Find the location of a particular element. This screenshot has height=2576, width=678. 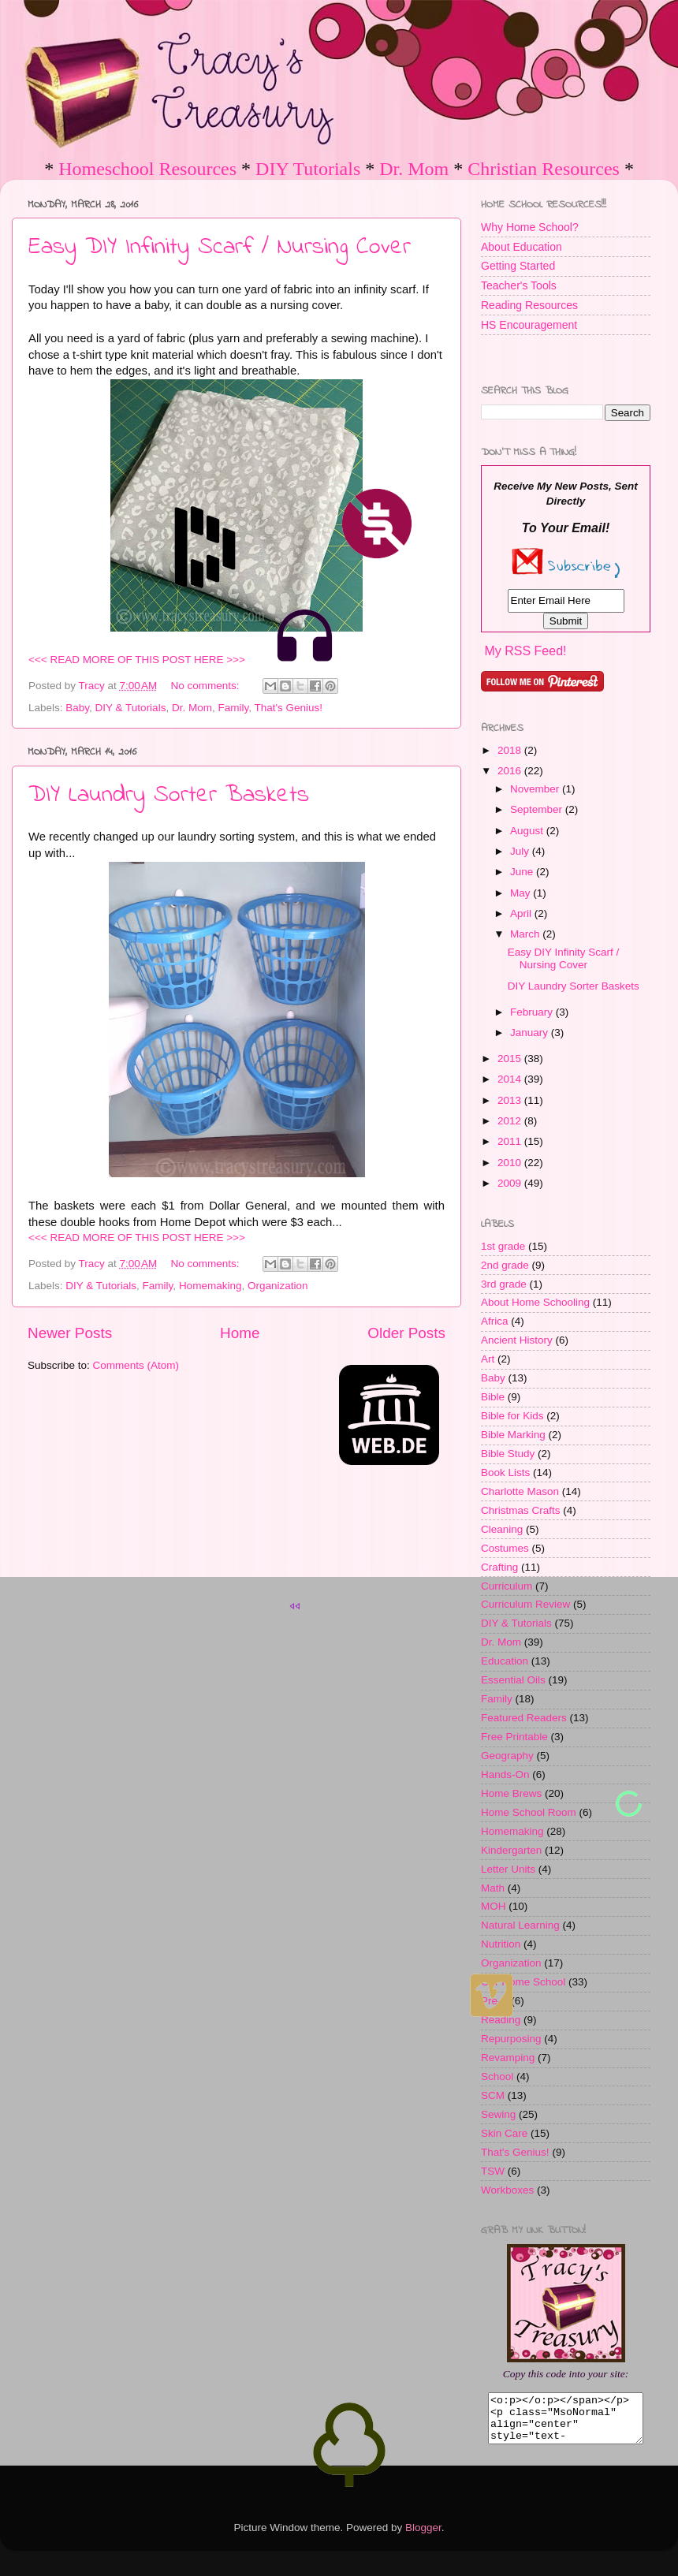

rewind or skip backward in media playback is located at coordinates (295, 1606).